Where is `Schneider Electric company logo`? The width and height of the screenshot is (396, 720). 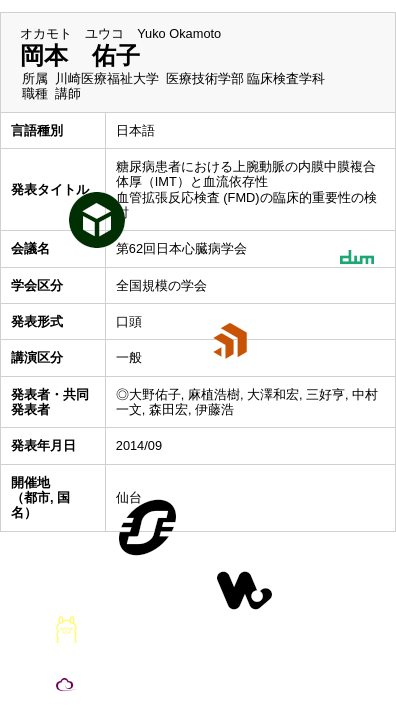 Schneider Electric company logo is located at coordinates (147, 527).